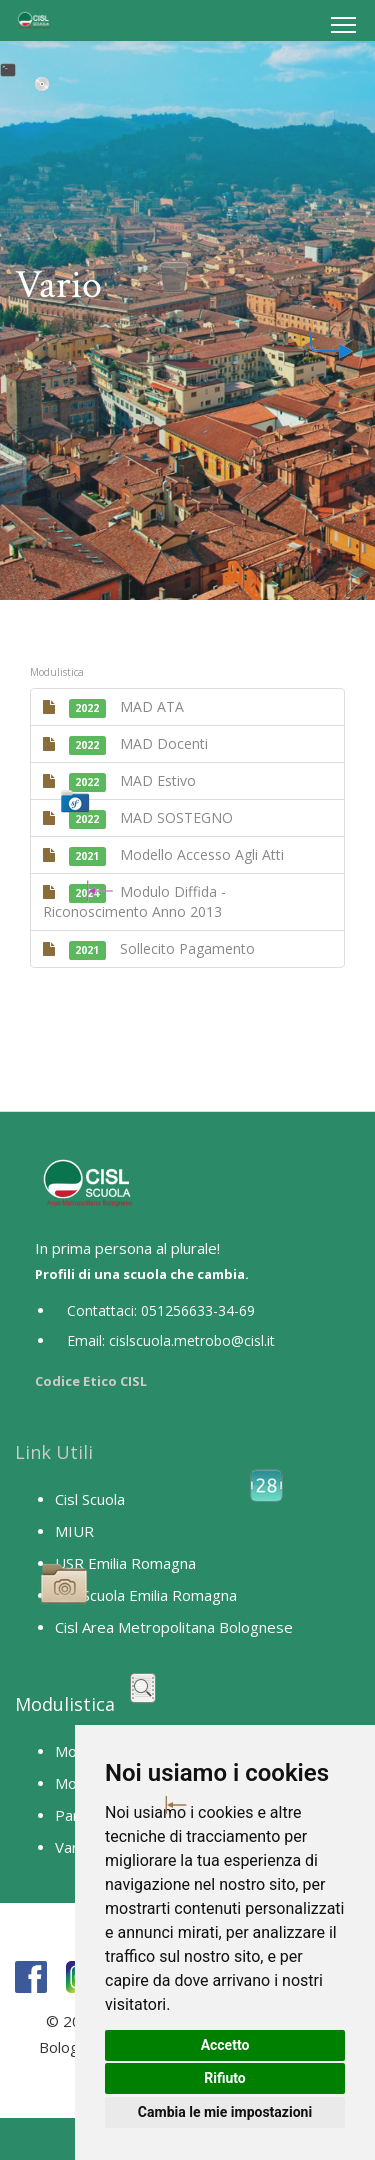 This screenshot has height=2160, width=375. I want to click on open your pictures folder, so click(64, 1586).